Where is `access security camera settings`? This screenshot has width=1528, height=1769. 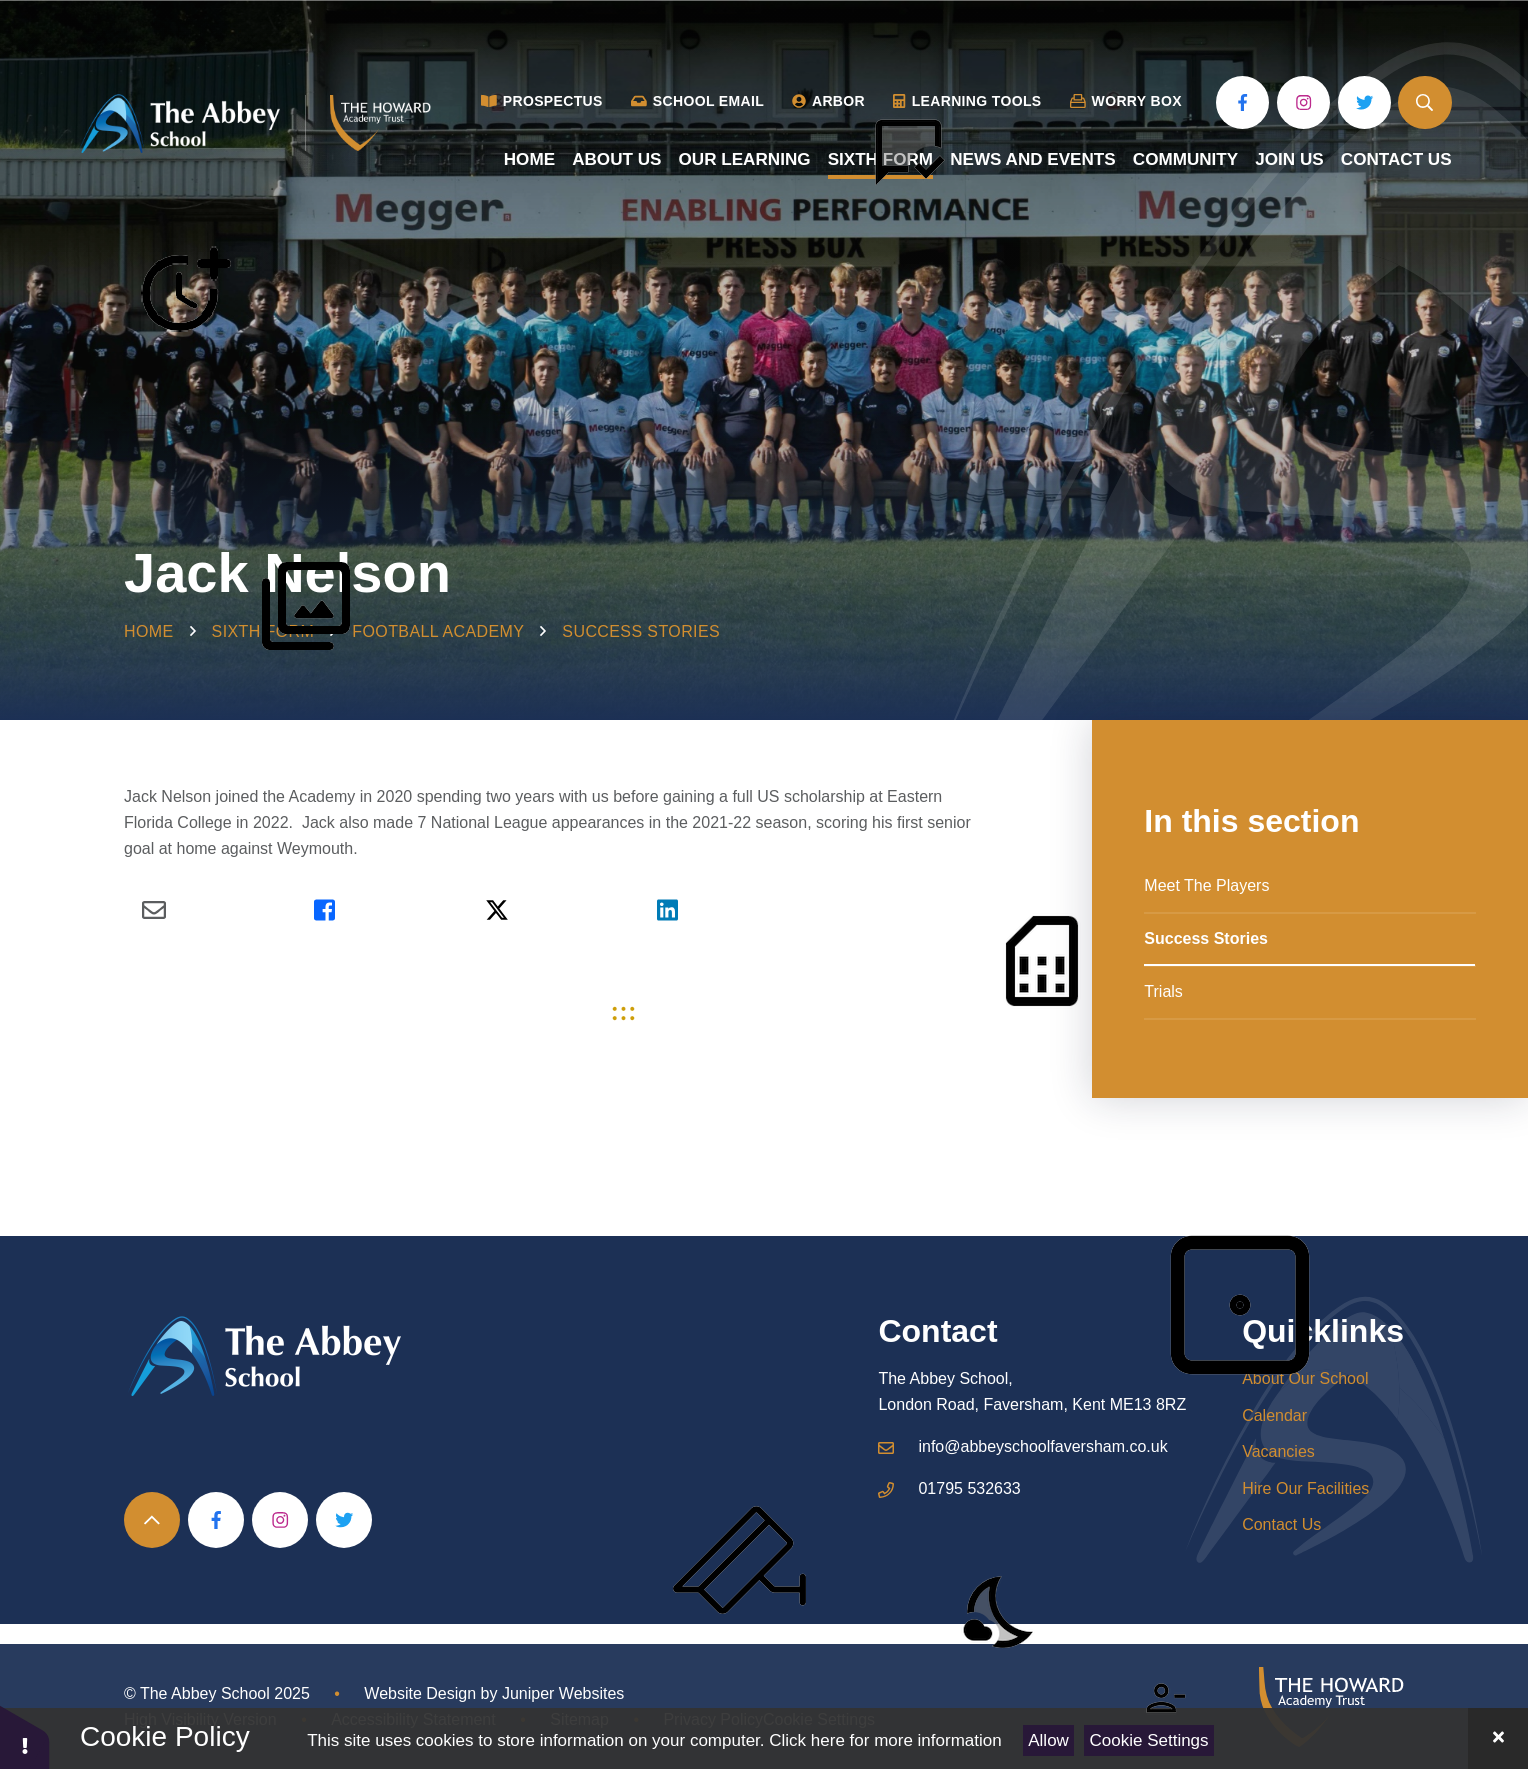
access security camera settings is located at coordinates (739, 1568).